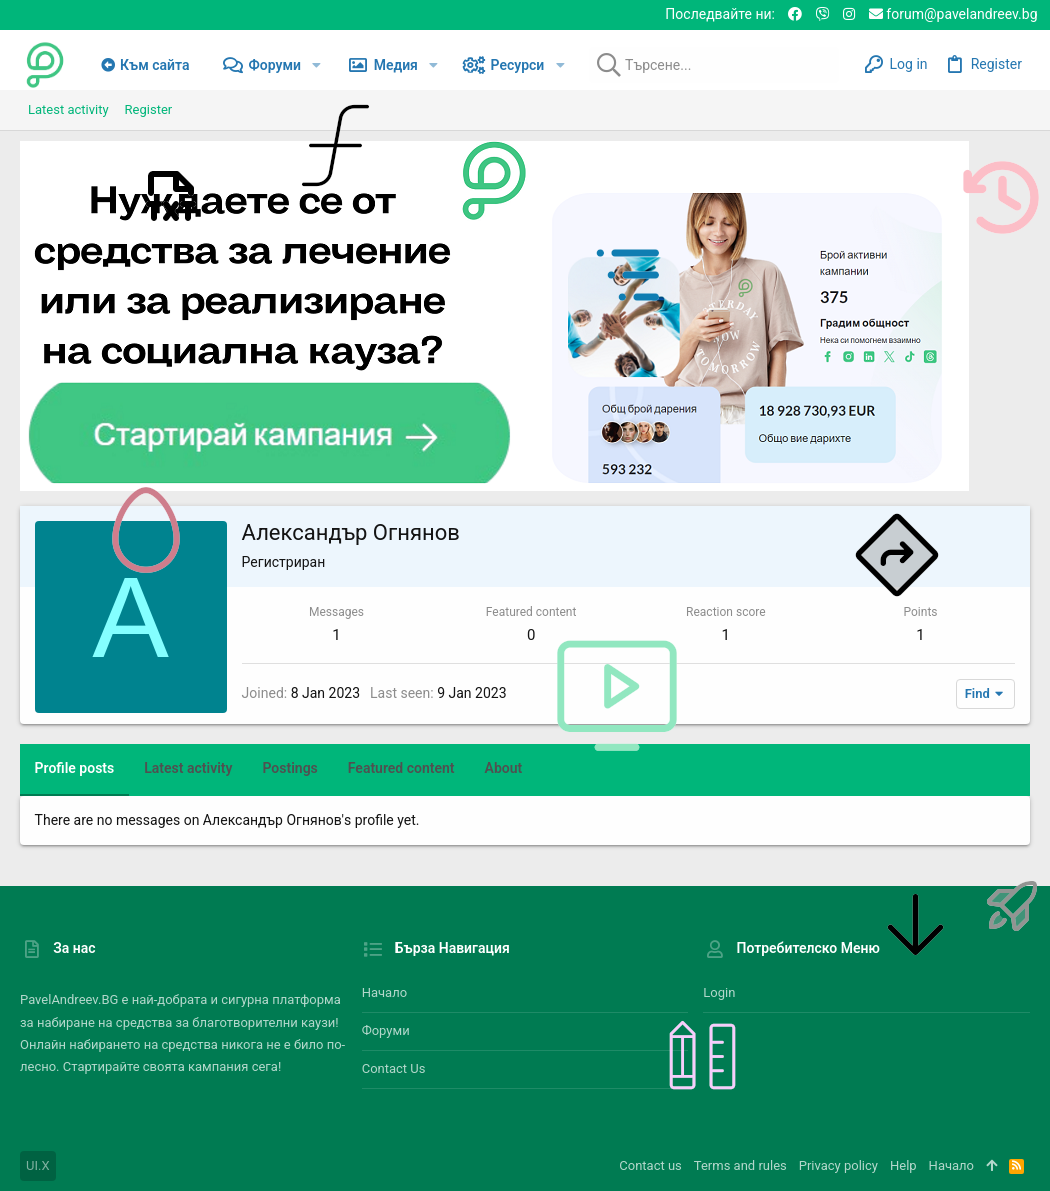 The image size is (1050, 1191). What do you see at coordinates (1002, 197) in the screenshot?
I see `view history or recent activity` at bounding box center [1002, 197].